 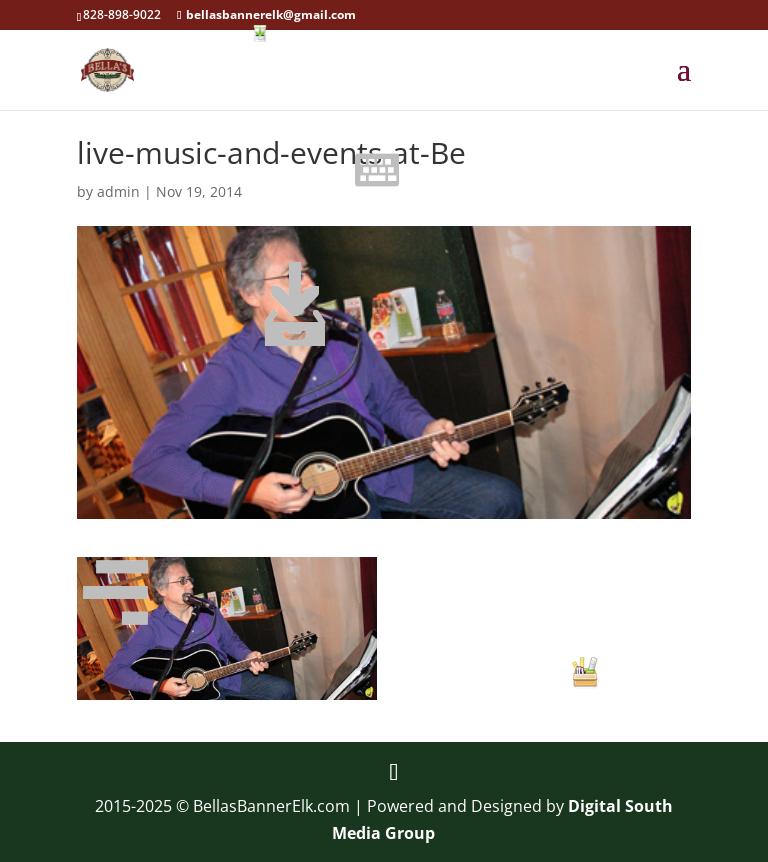 I want to click on align text to the right margin, so click(x=115, y=592).